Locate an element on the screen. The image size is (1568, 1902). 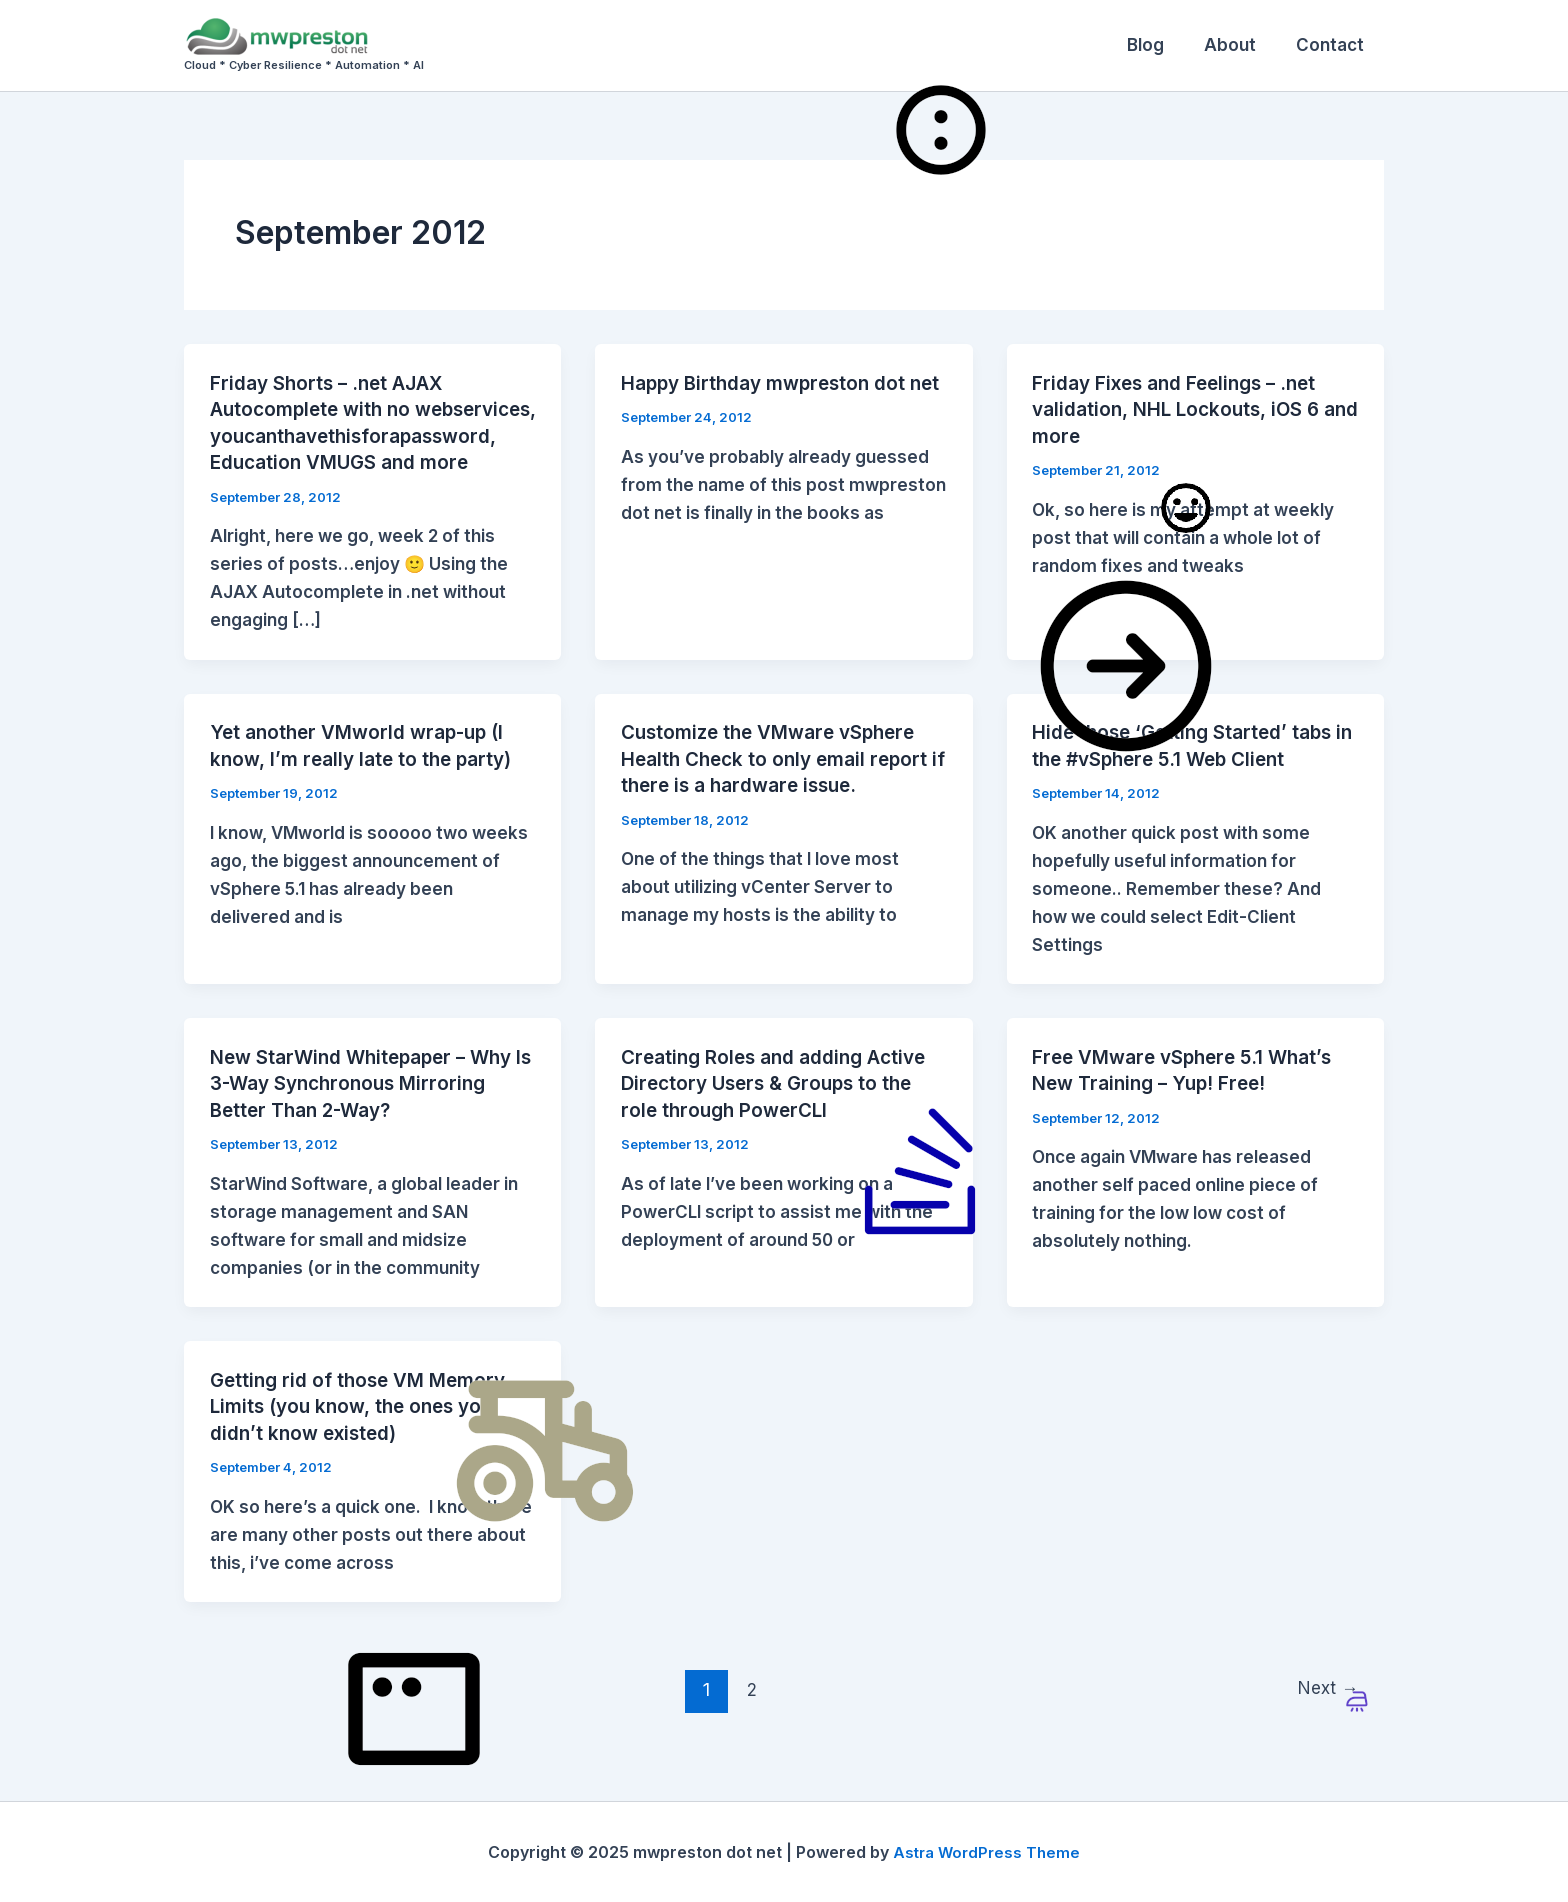
open more options menu is located at coordinates (941, 130).